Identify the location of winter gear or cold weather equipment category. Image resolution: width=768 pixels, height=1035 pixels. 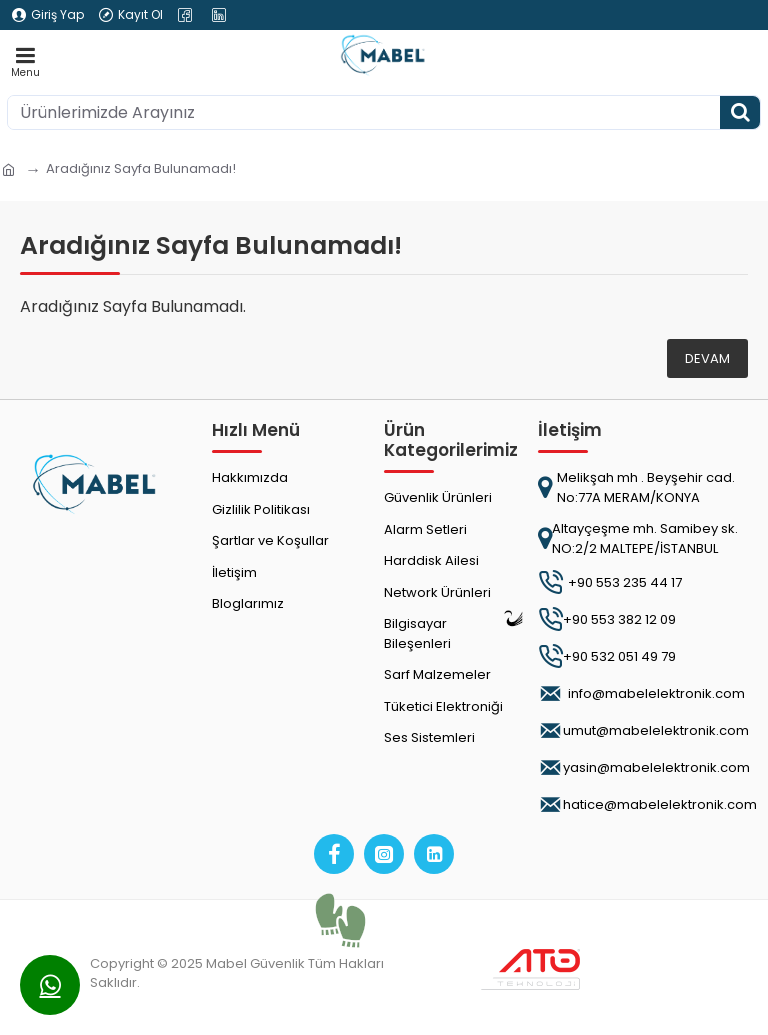
(340, 920).